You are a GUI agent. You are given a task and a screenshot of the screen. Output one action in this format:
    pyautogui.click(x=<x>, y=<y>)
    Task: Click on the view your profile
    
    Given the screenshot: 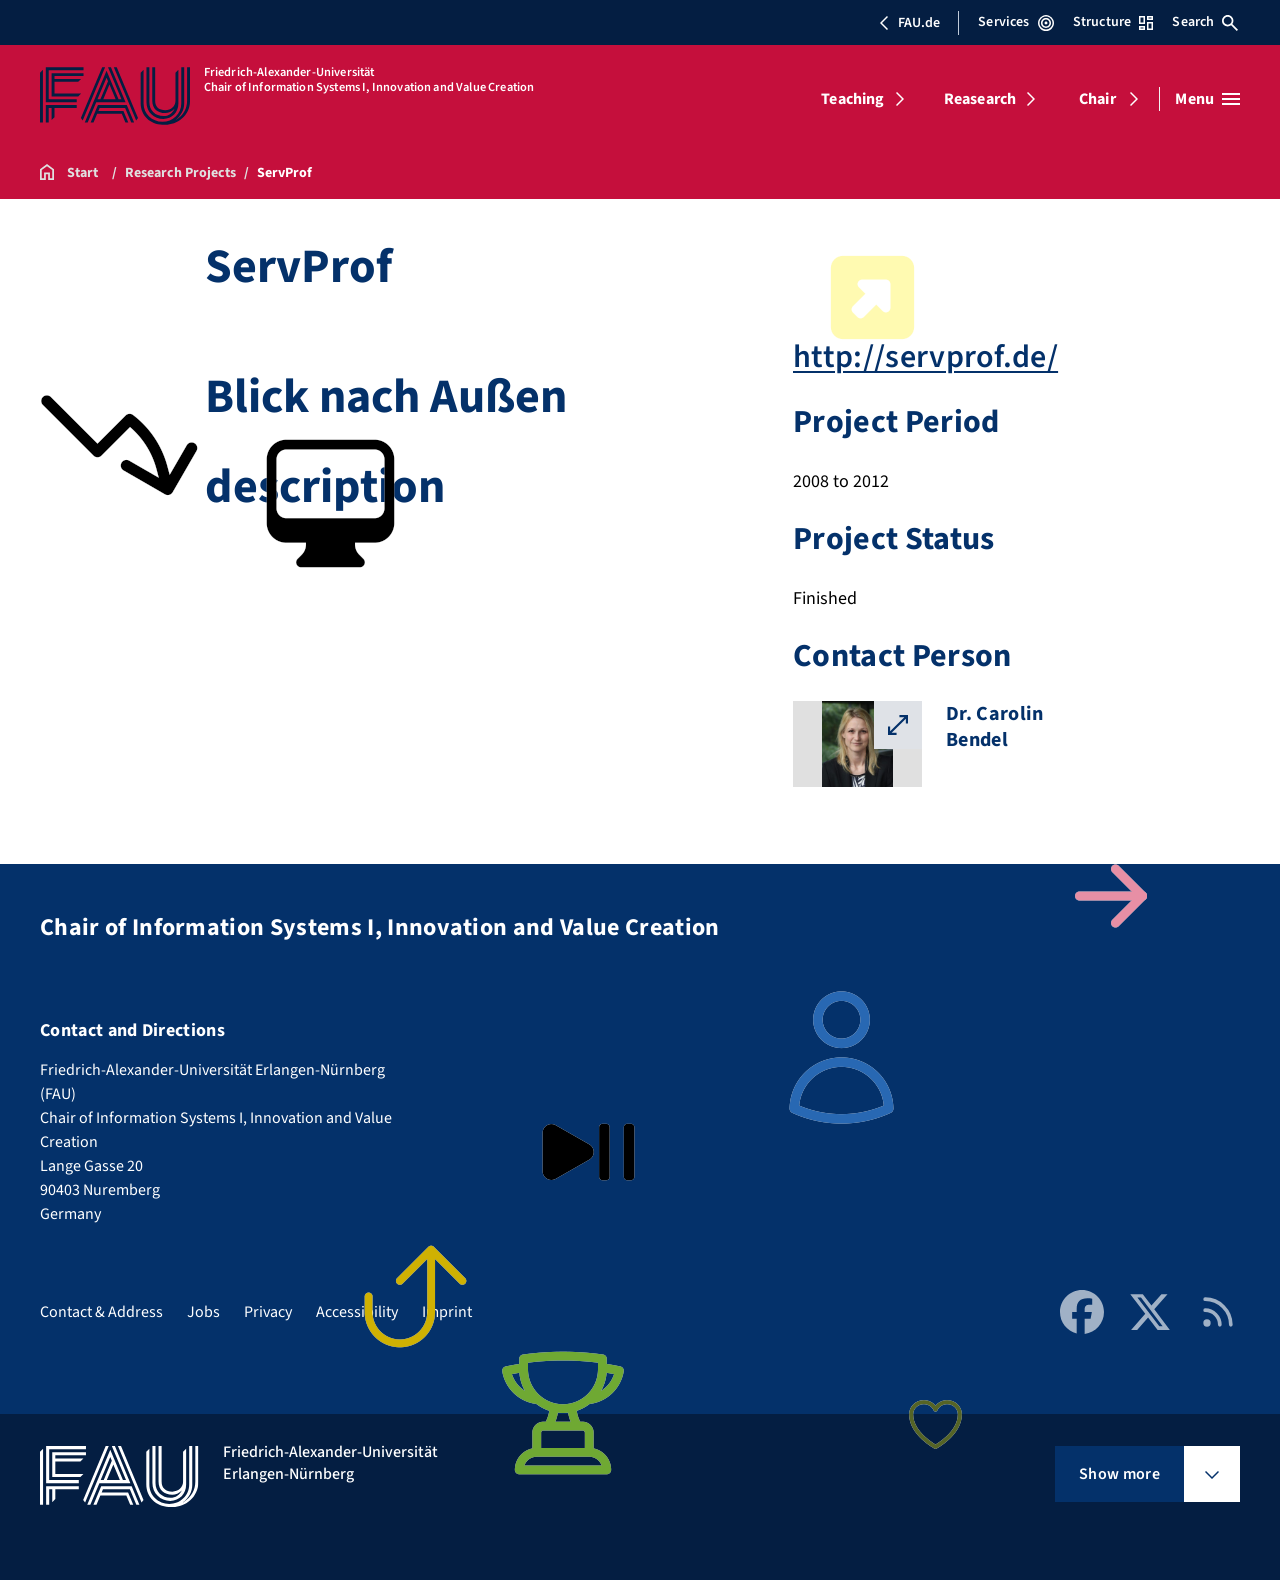 What is the action you would take?
    pyautogui.click(x=841, y=1057)
    